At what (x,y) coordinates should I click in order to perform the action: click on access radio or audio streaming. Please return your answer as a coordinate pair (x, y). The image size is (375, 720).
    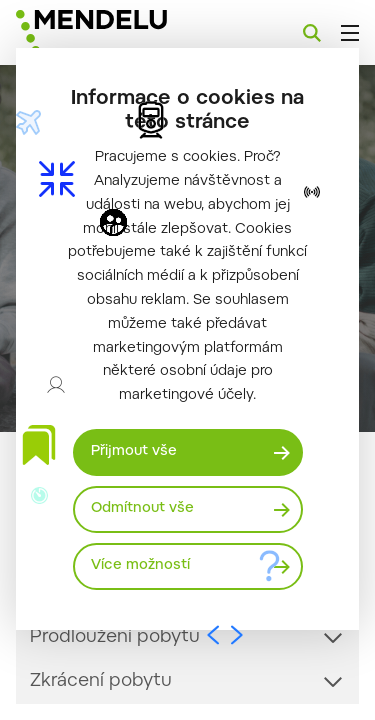
    Looking at the image, I should click on (312, 192).